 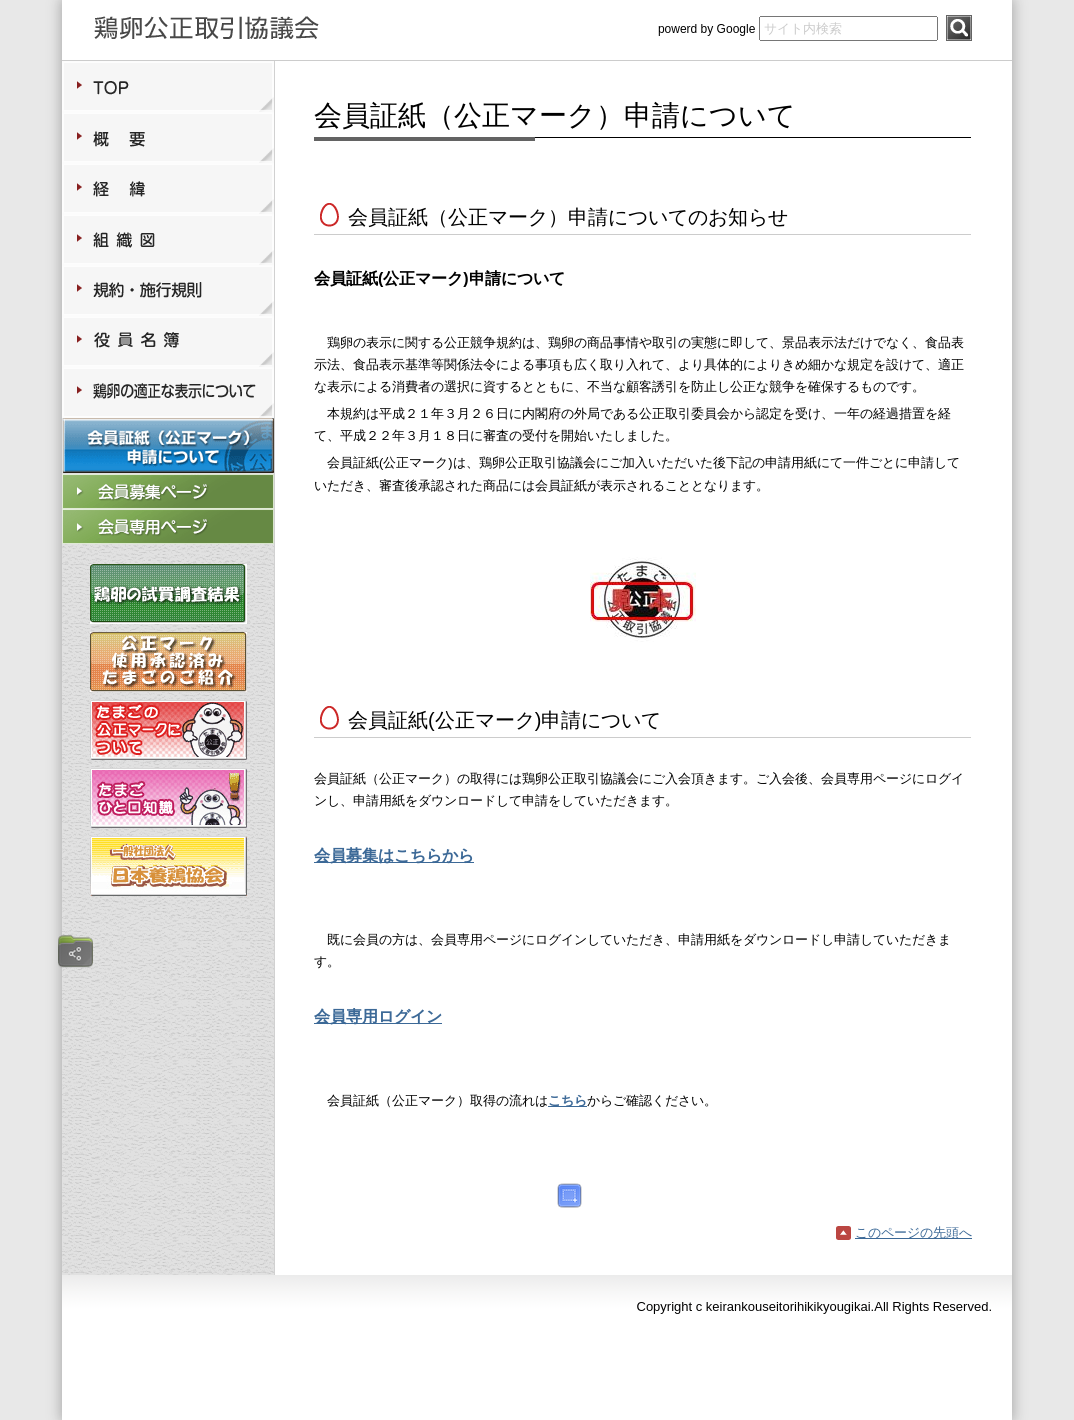 What do you see at coordinates (75, 950) in the screenshot?
I see `access your public shared folder` at bounding box center [75, 950].